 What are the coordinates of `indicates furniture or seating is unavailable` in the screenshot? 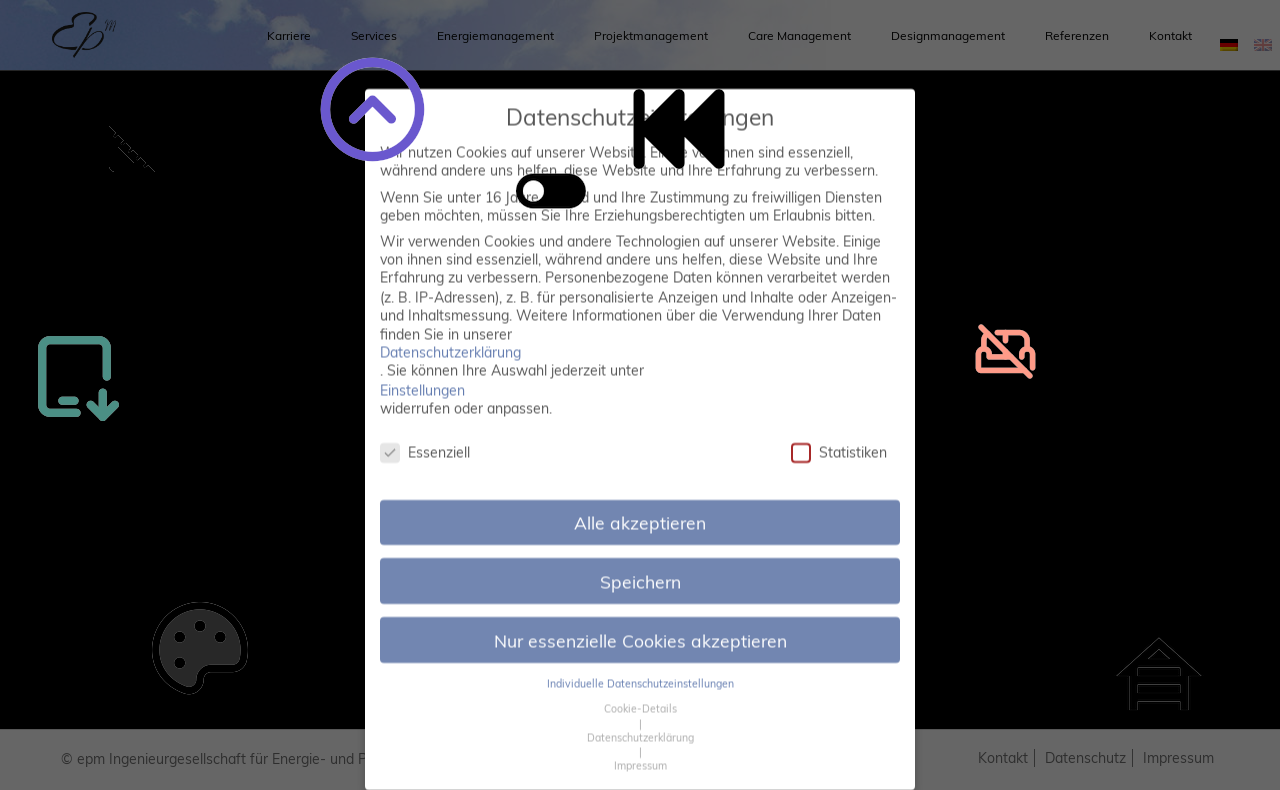 It's located at (1005, 351).